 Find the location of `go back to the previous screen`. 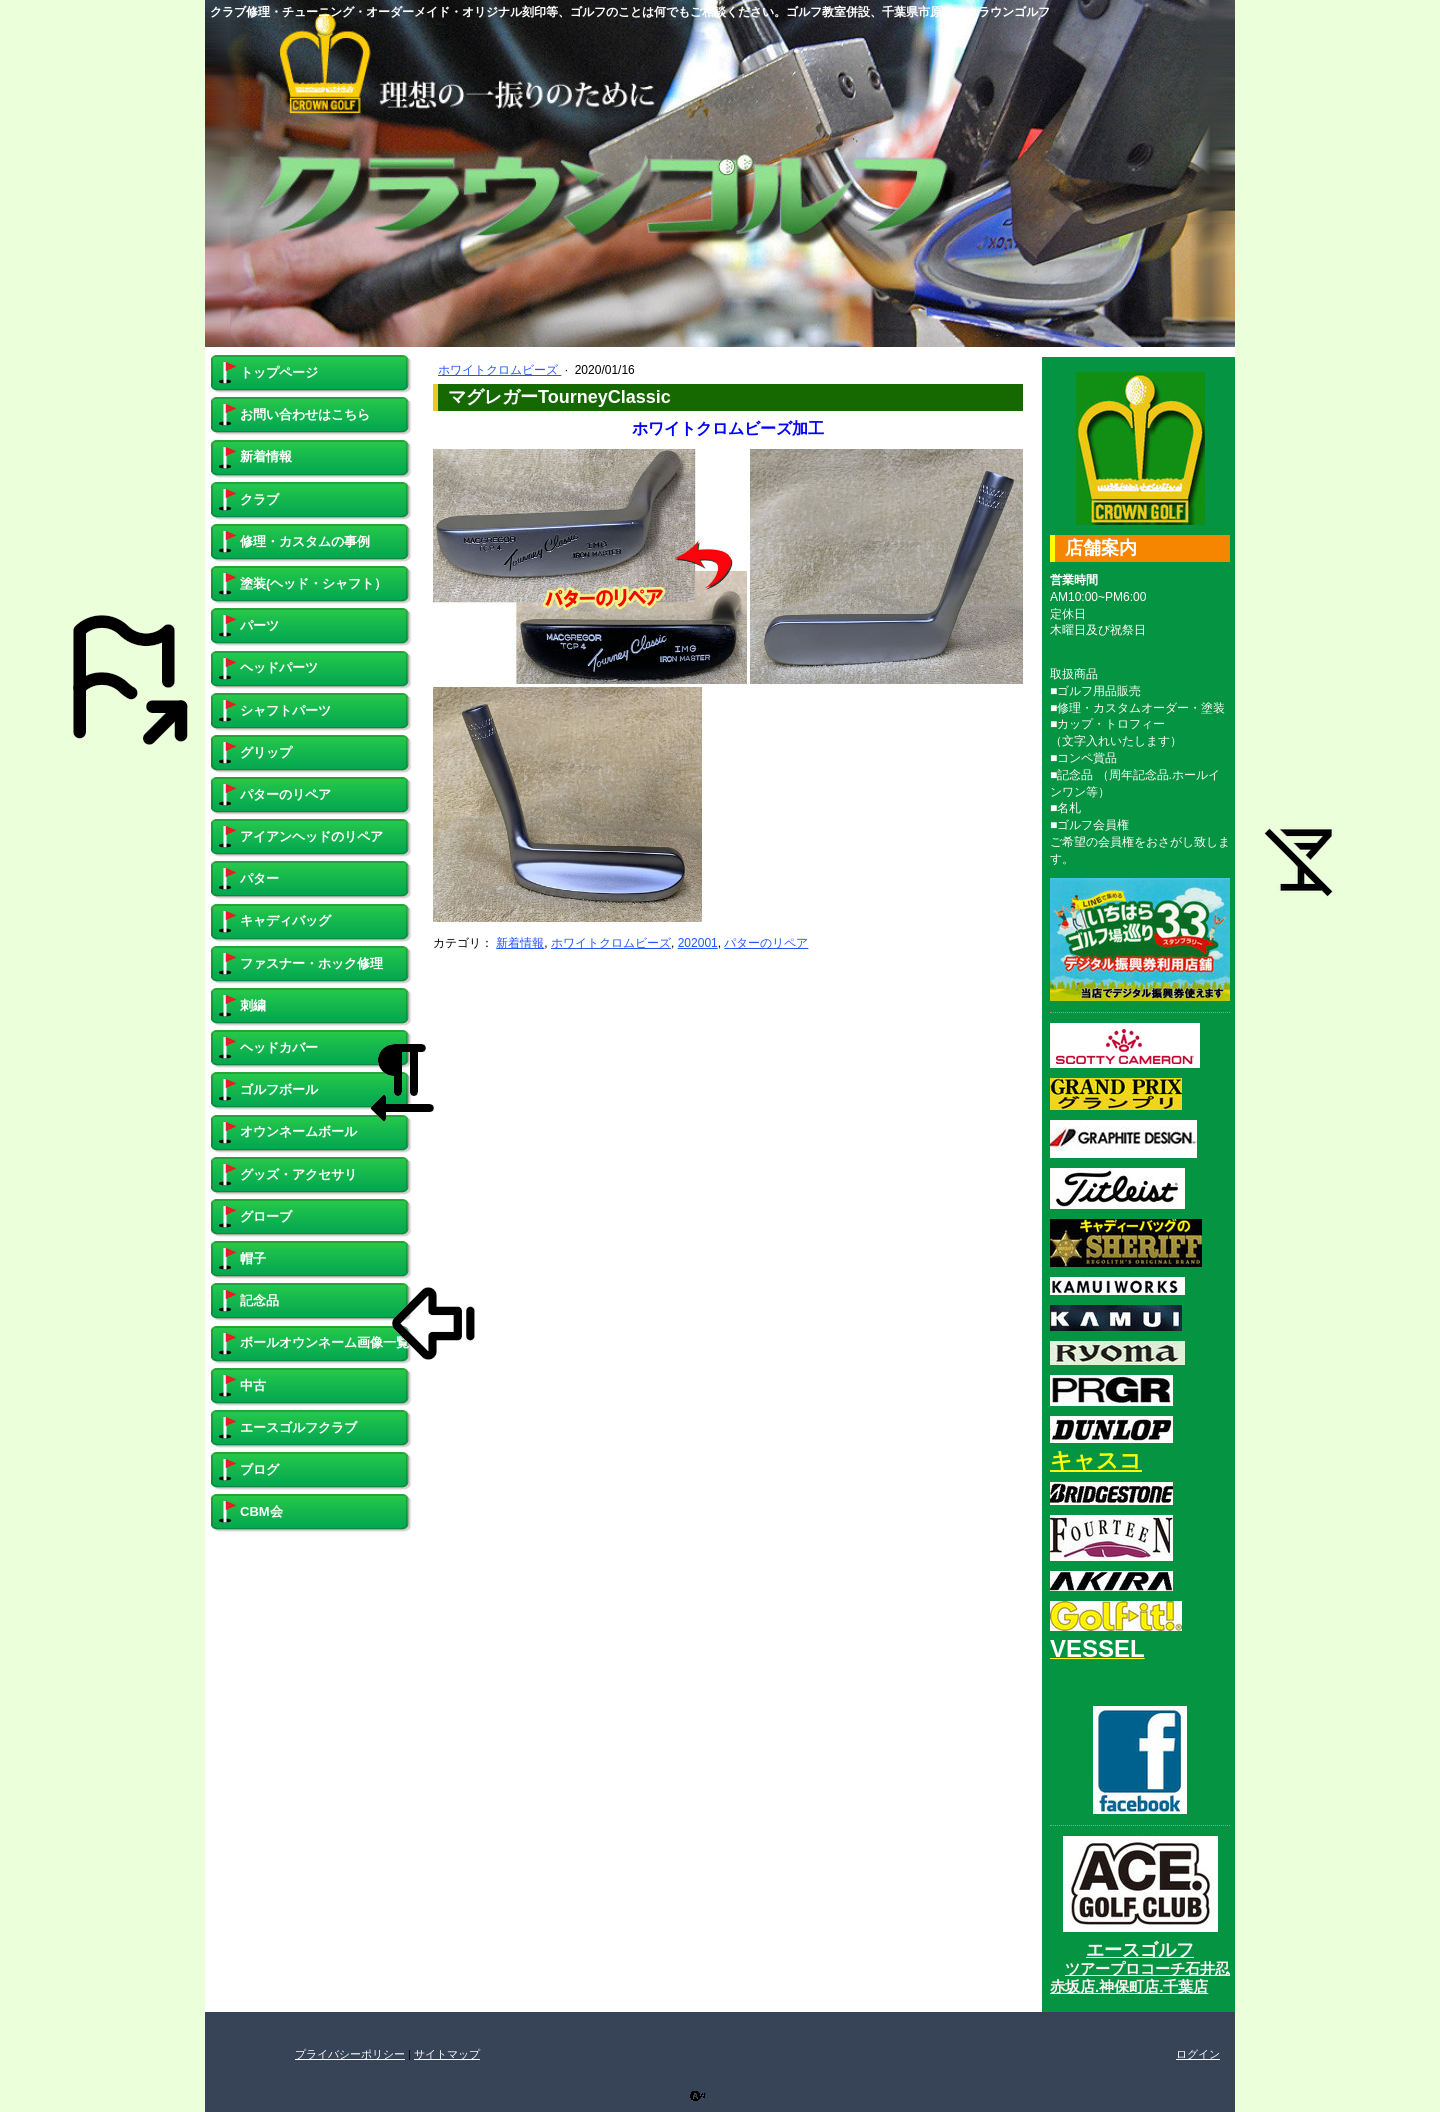

go back to the previous screen is located at coordinates (432, 1323).